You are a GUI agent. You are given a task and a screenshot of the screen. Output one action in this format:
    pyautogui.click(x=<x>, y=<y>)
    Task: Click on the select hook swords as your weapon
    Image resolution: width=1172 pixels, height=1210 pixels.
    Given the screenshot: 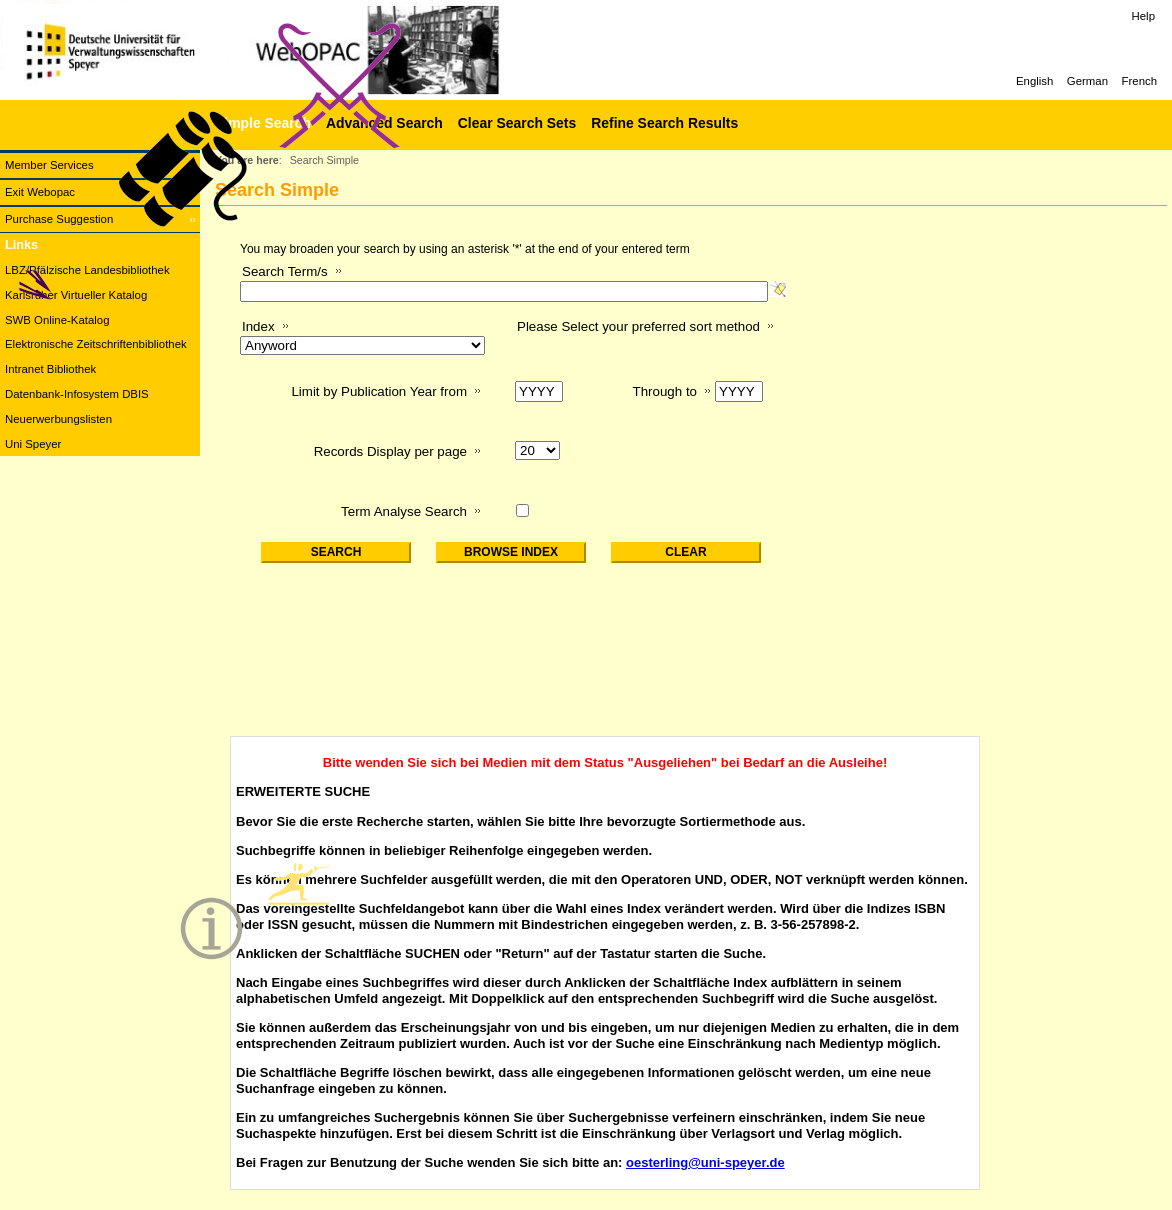 What is the action you would take?
    pyautogui.click(x=339, y=86)
    